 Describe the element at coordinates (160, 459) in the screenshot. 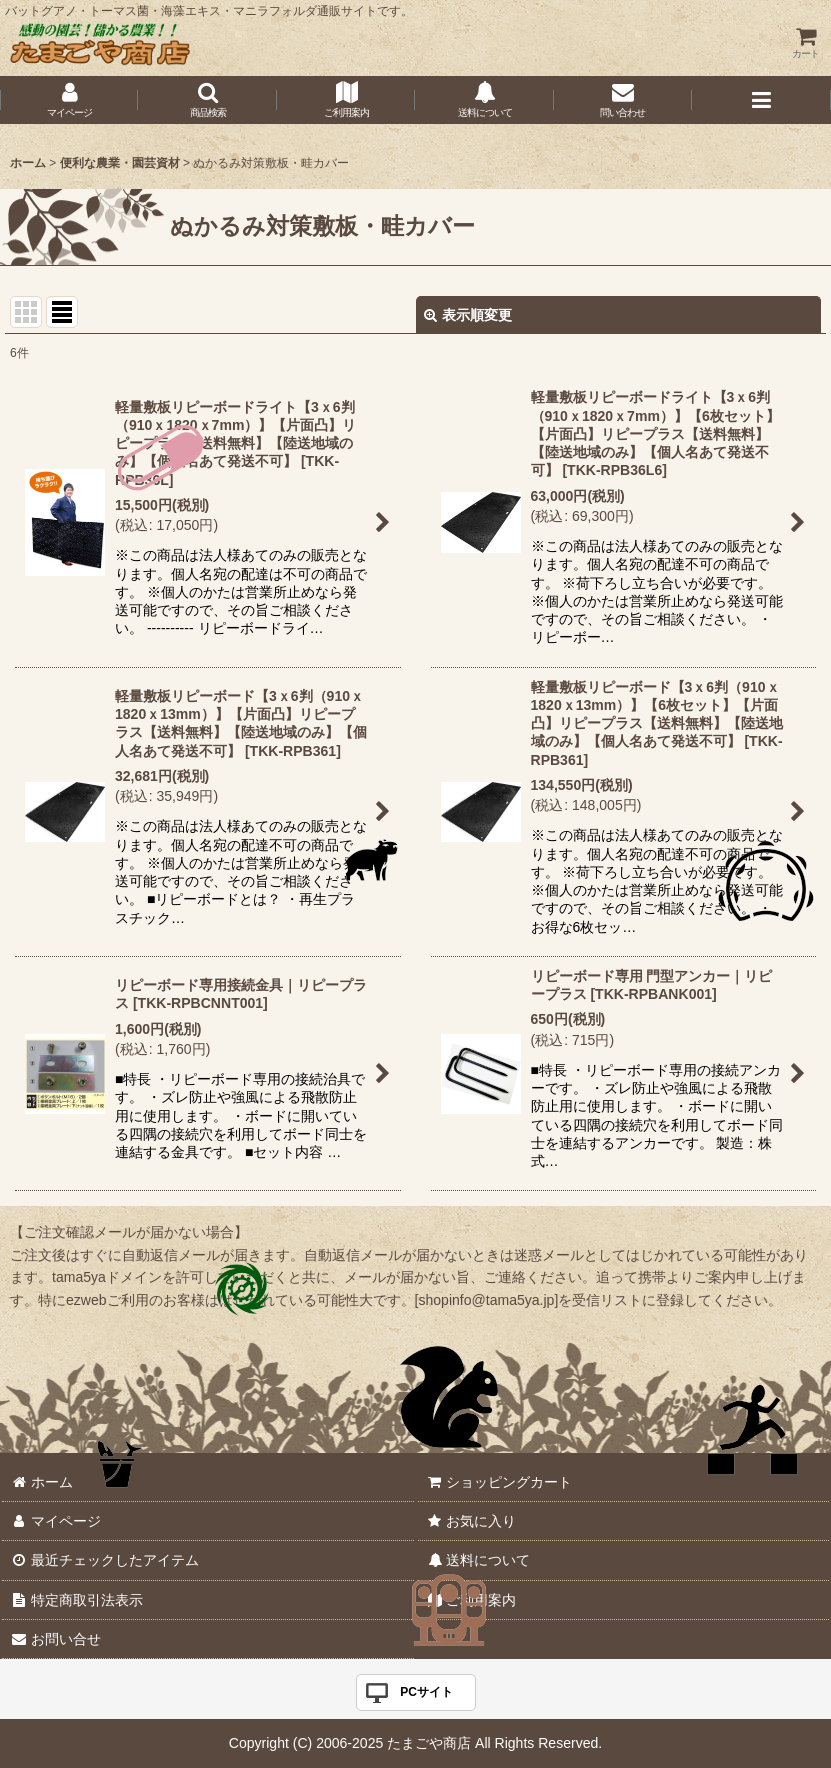

I see `access medication reminders or health tracking` at that location.